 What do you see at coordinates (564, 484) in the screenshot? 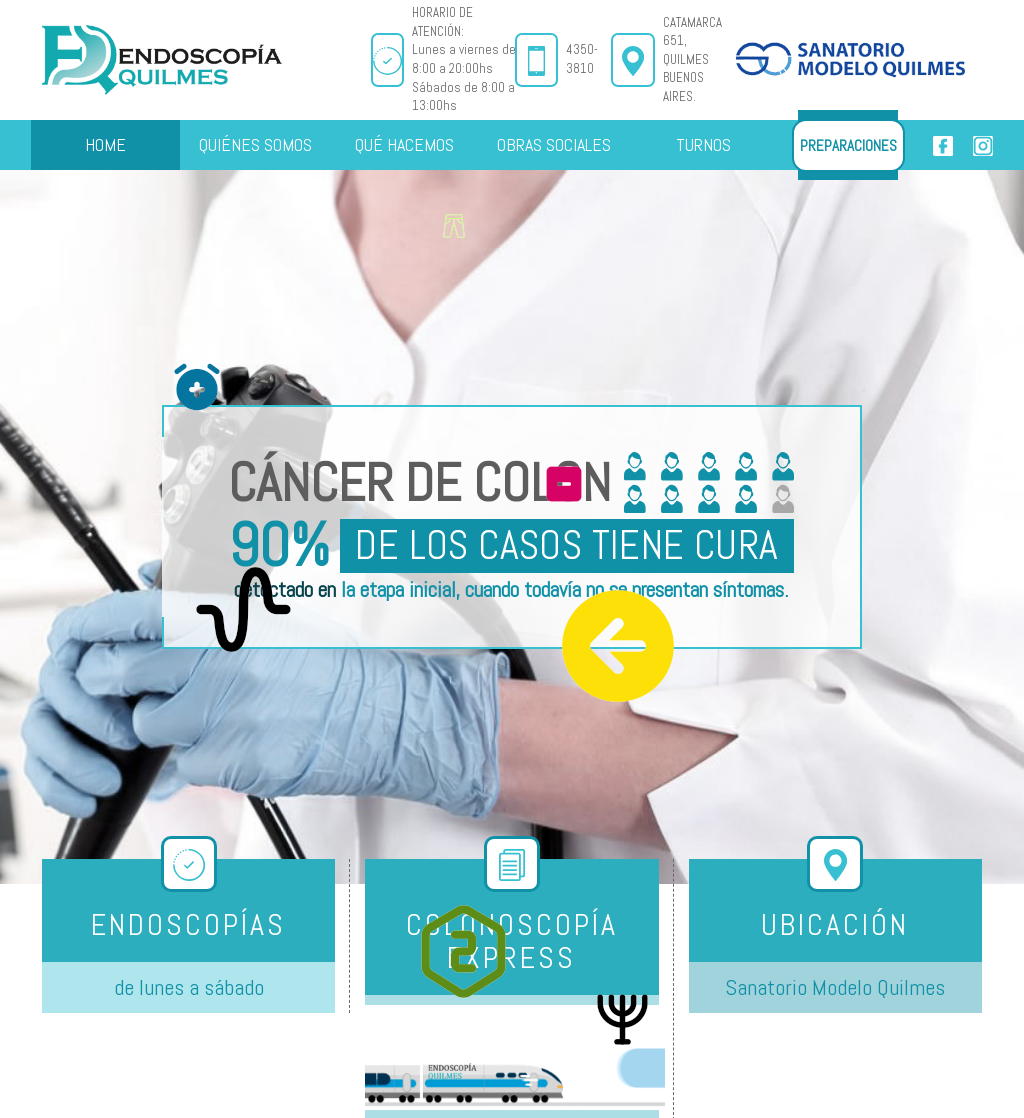
I see `remove an item from a list` at bounding box center [564, 484].